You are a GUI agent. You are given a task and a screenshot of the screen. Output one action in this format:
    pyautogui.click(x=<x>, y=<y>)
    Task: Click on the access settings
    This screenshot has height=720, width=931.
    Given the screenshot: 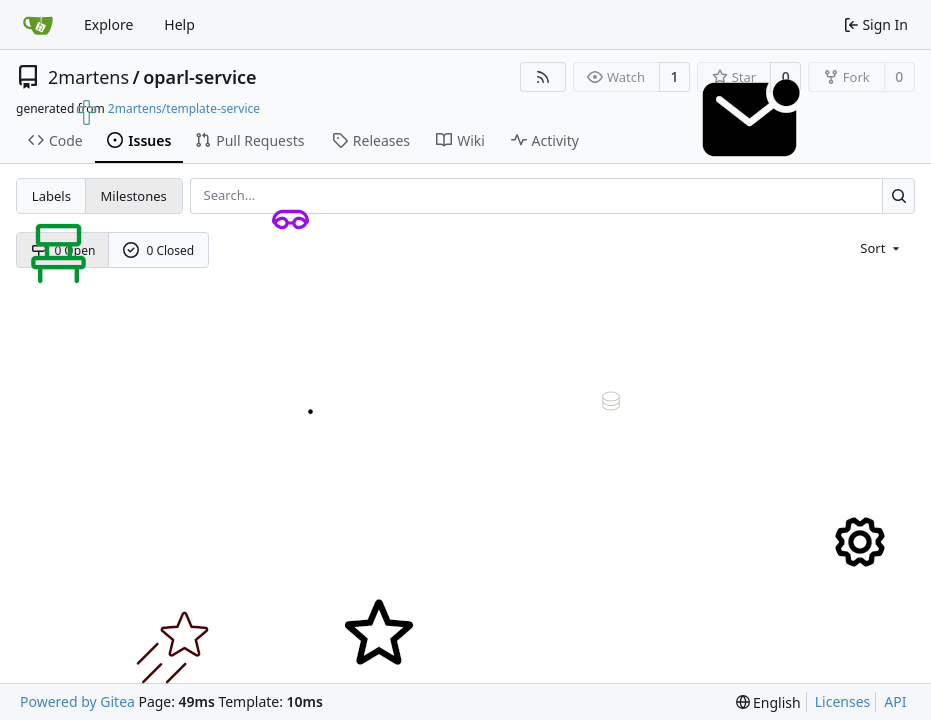 What is the action you would take?
    pyautogui.click(x=860, y=542)
    